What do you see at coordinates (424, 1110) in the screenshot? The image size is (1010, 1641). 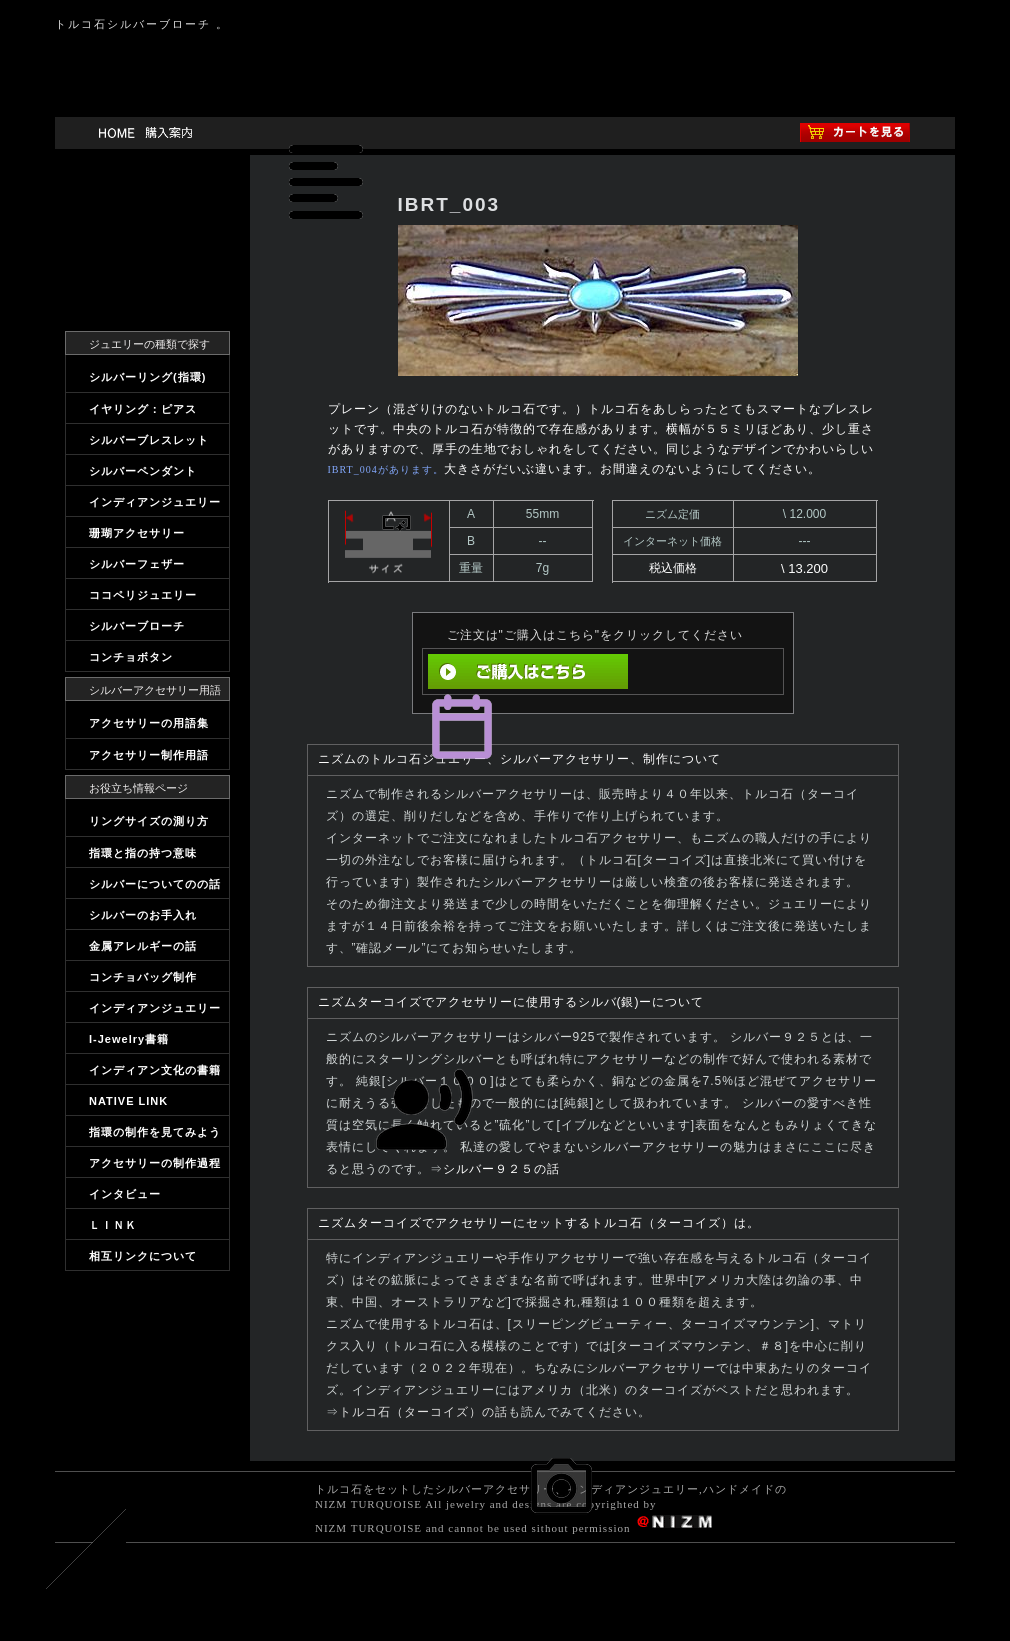 I see `activate voice recording or dictation` at bounding box center [424, 1110].